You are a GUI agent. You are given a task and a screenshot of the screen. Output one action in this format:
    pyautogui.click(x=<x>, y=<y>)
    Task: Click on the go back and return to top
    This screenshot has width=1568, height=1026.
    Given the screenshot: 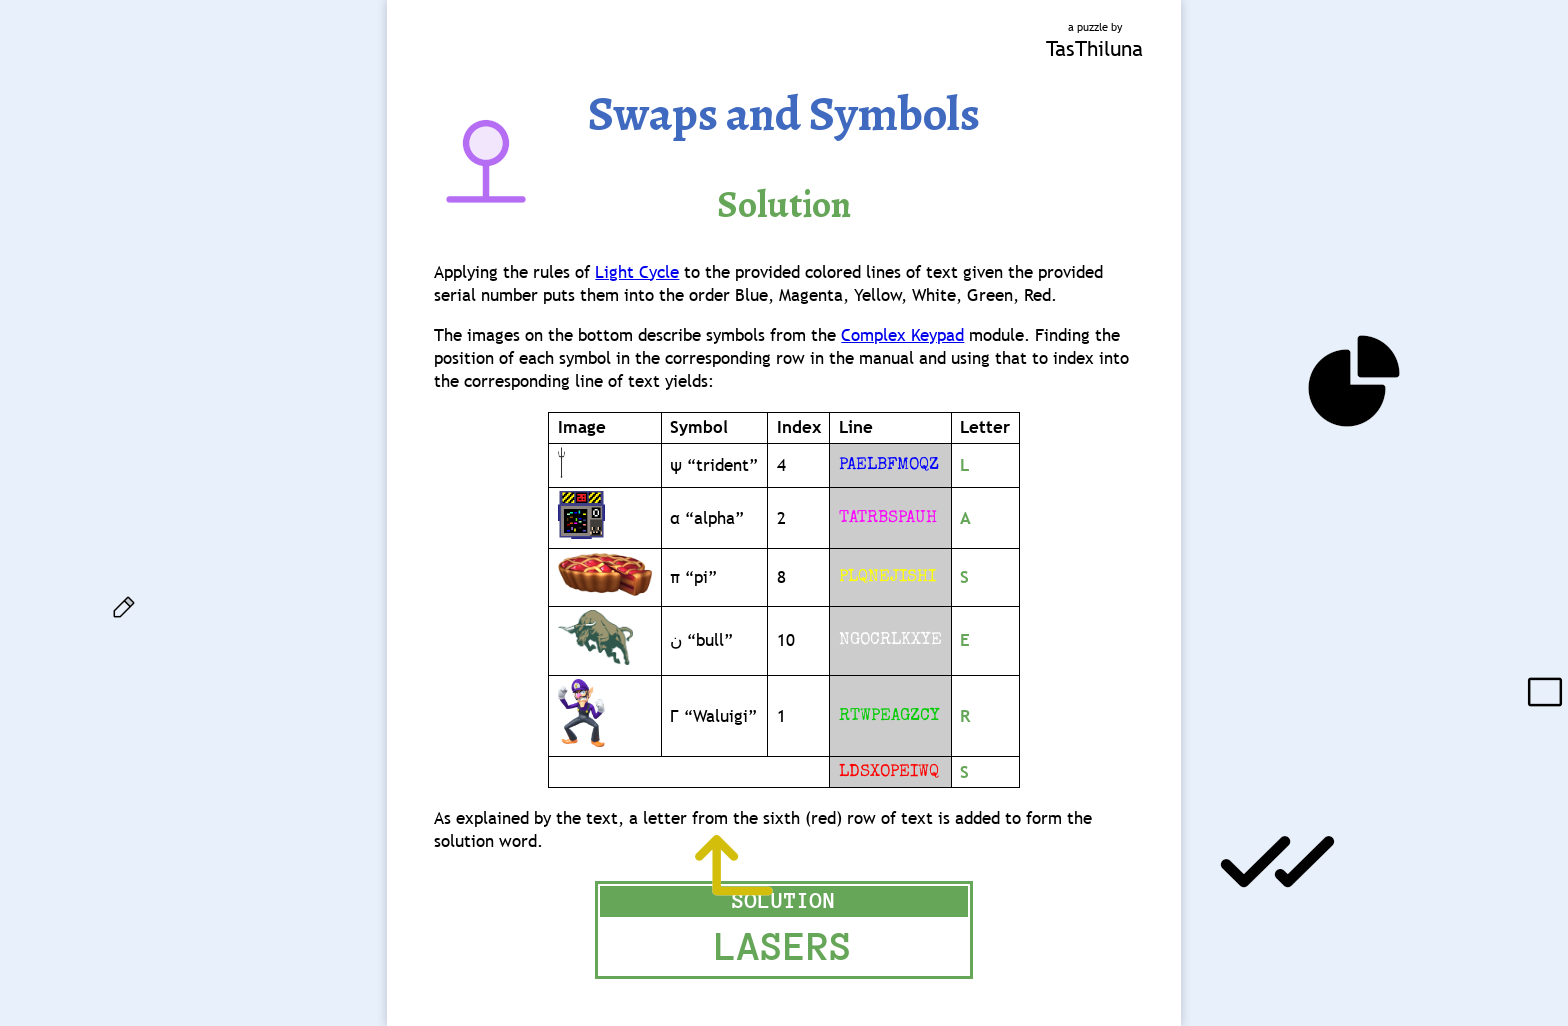 What is the action you would take?
    pyautogui.click(x=731, y=868)
    